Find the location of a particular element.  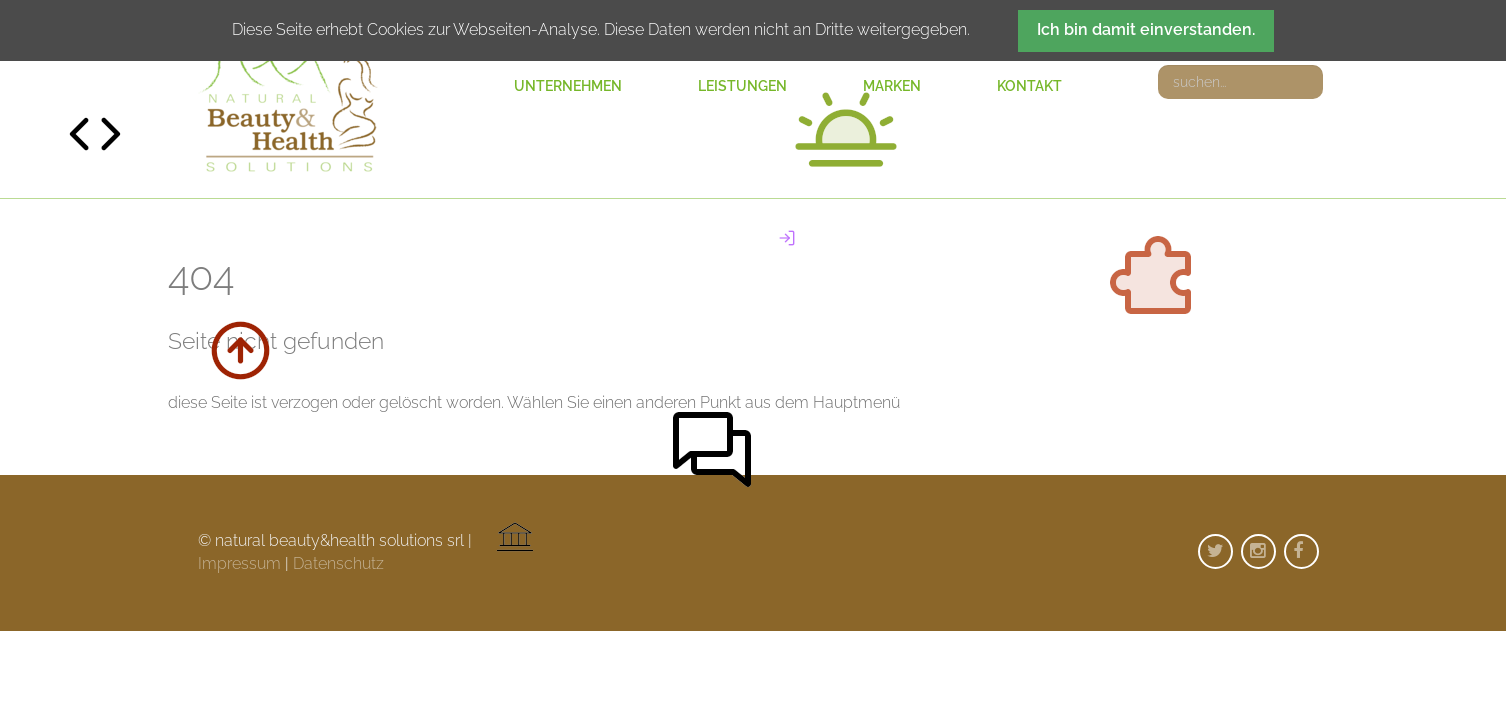

toggle sunrise or sunset theme is located at coordinates (846, 133).